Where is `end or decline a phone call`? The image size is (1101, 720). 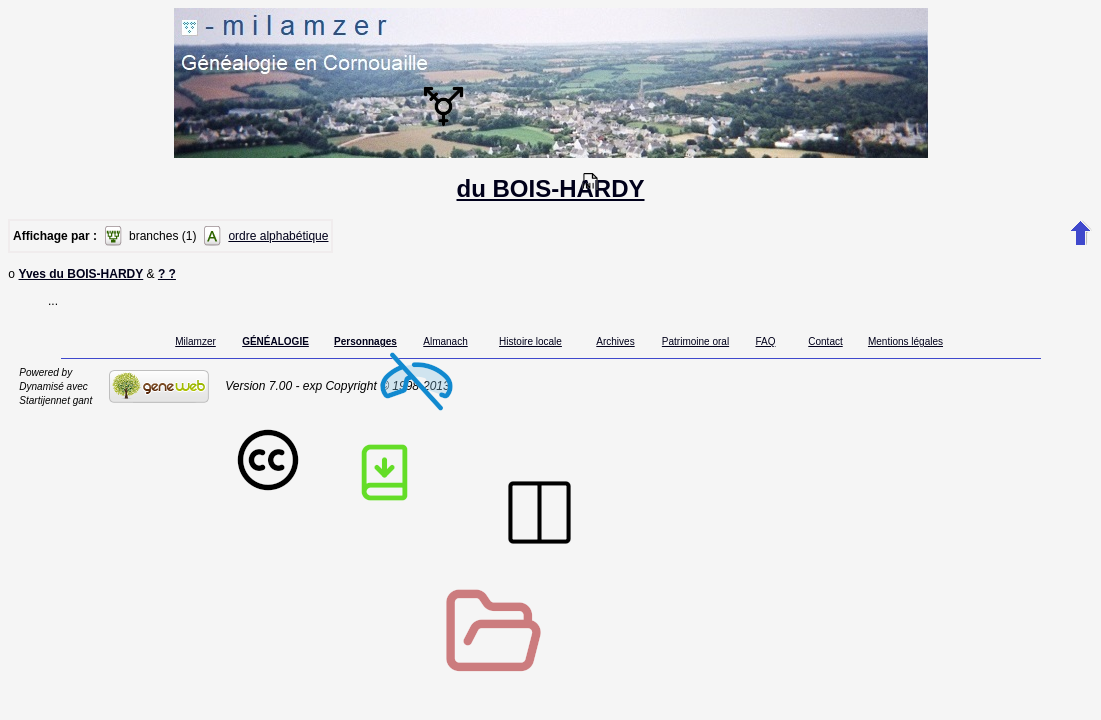 end or decline a phone call is located at coordinates (416, 381).